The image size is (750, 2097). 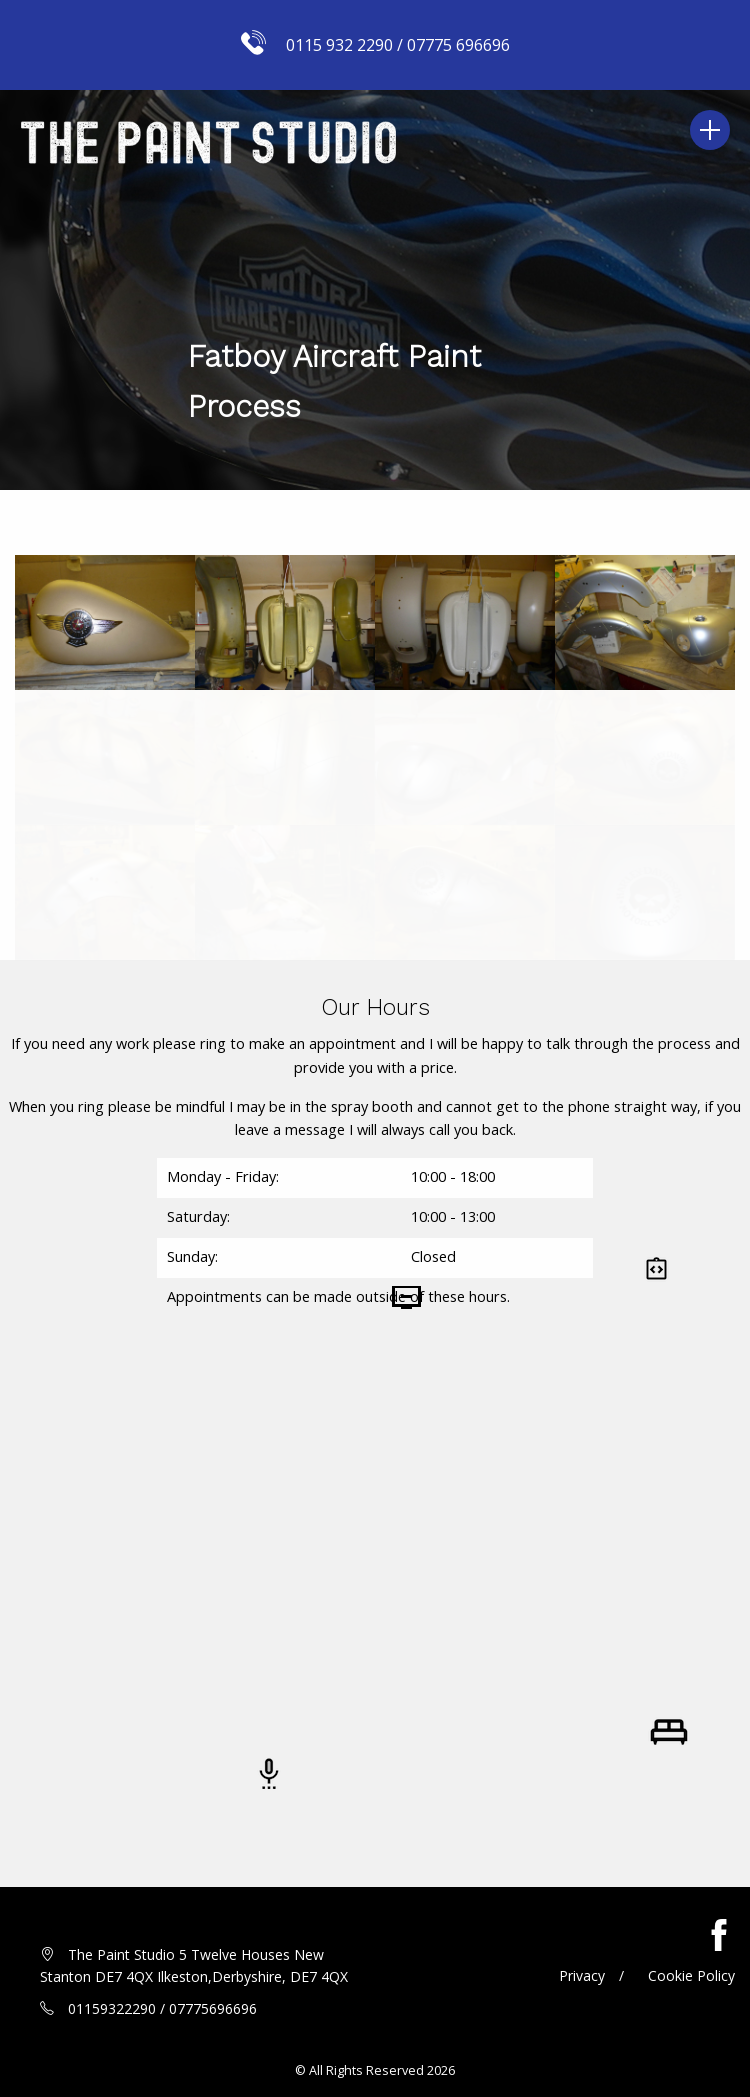 I want to click on access voice input settings, so click(x=269, y=1773).